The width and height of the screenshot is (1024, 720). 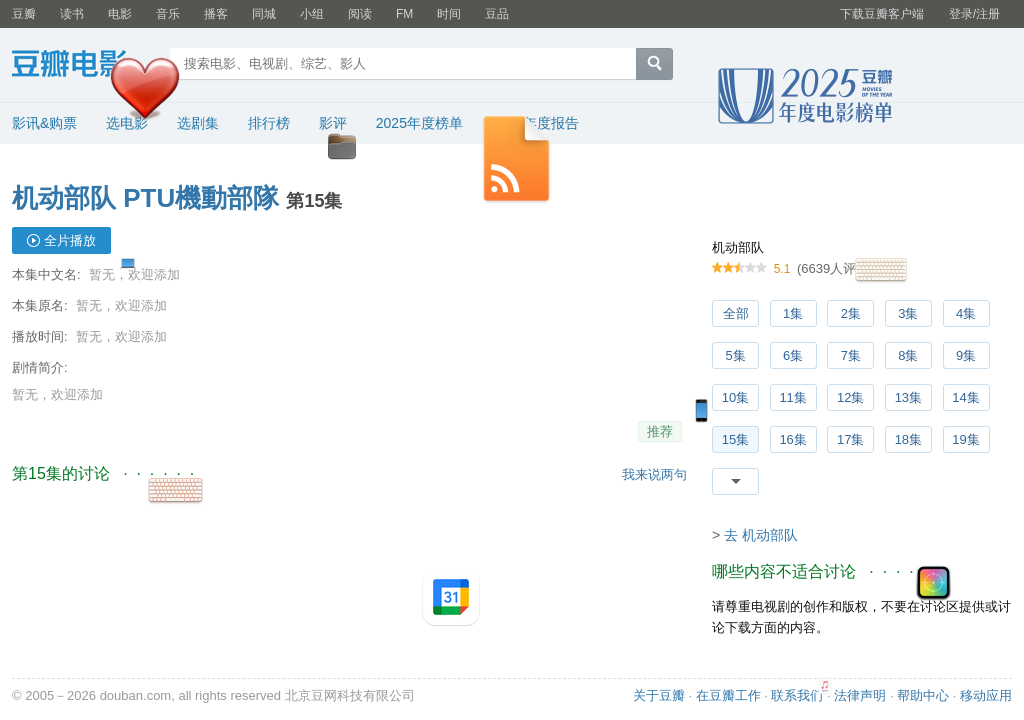 I want to click on connect or sync an iPhone device, so click(x=701, y=410).